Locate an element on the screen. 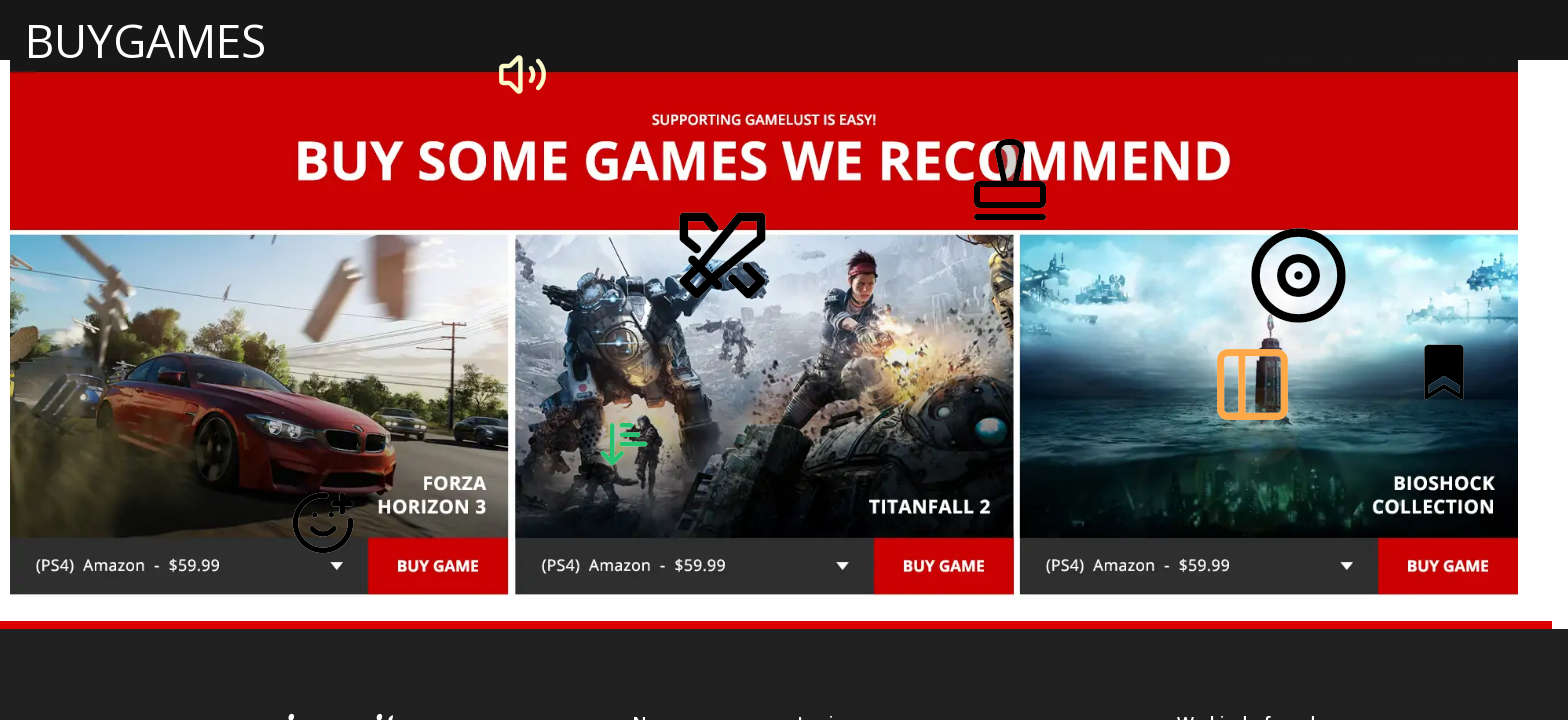 This screenshot has width=1568, height=720. toggle the left sidebar panel is located at coordinates (1252, 384).